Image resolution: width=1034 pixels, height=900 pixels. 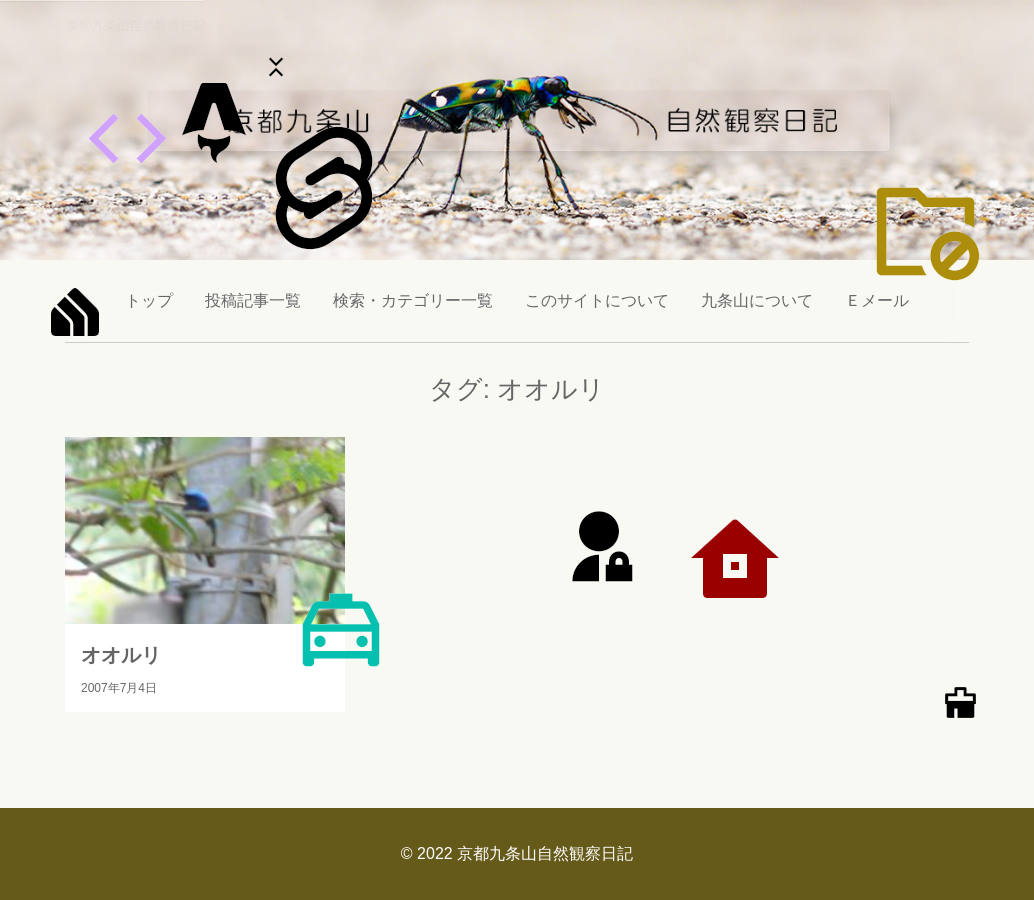 I want to click on open the kasa smart home app, so click(x=75, y=312).